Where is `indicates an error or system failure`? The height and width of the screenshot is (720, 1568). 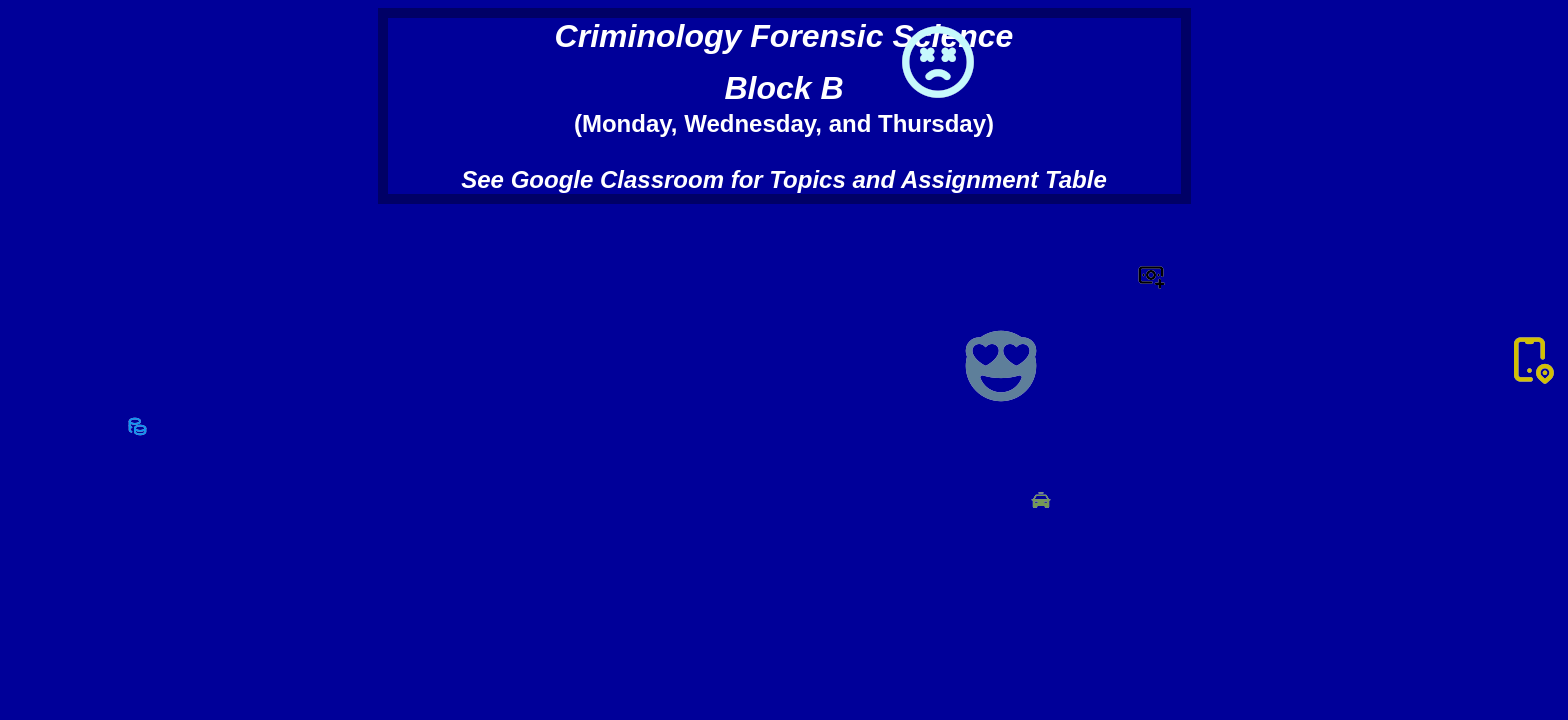 indicates an error or system failure is located at coordinates (938, 62).